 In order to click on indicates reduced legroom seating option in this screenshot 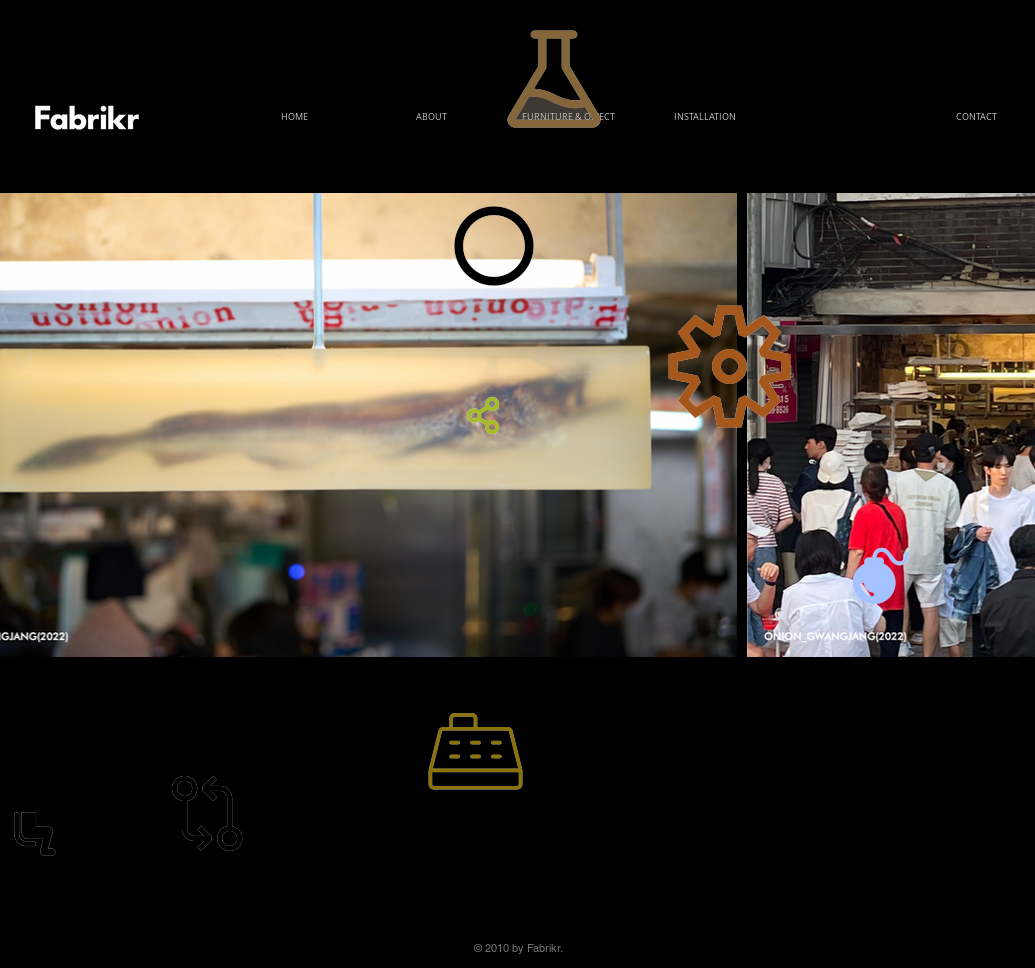, I will do `click(36, 834)`.